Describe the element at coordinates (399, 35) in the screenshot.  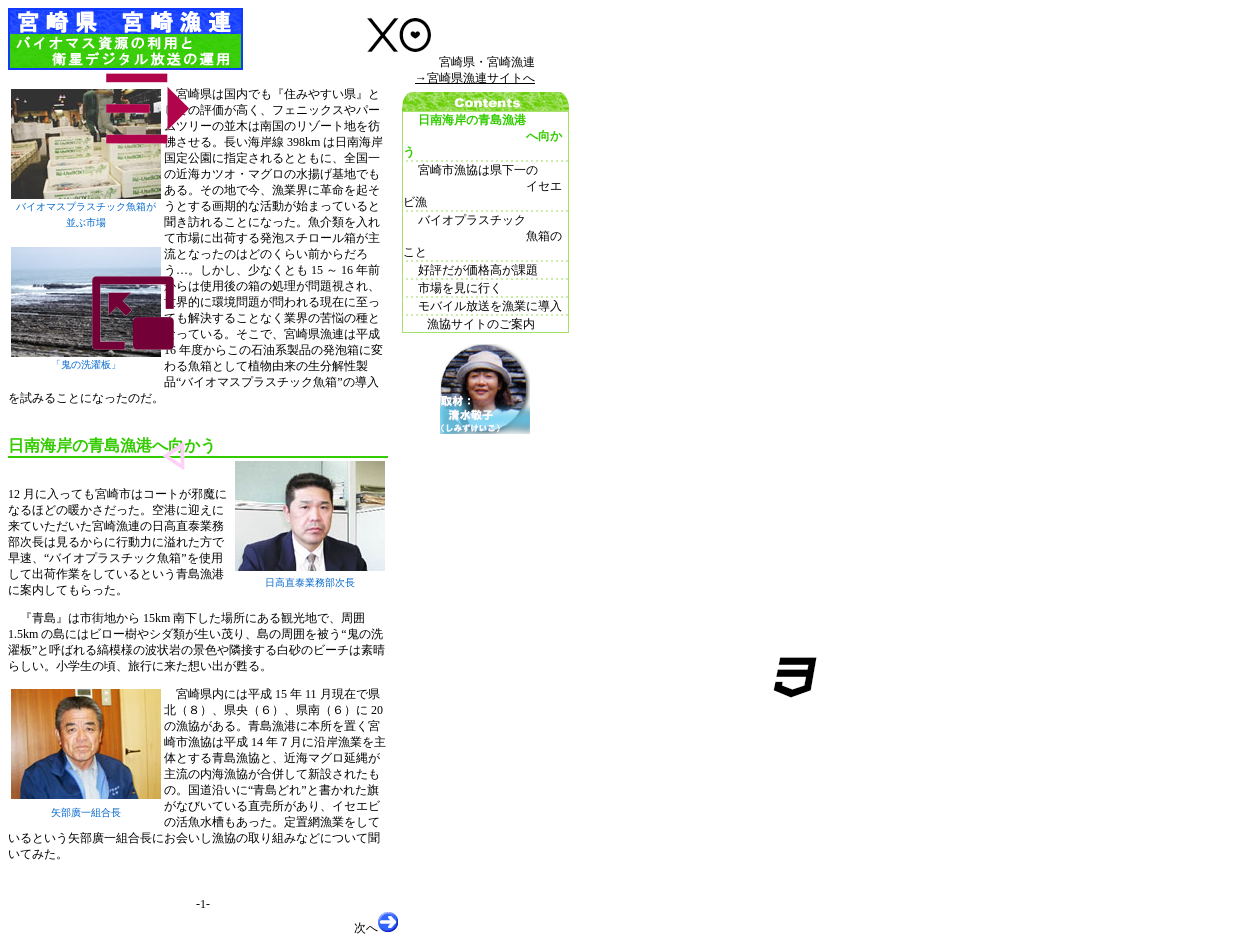
I see `xo brand logo` at that location.